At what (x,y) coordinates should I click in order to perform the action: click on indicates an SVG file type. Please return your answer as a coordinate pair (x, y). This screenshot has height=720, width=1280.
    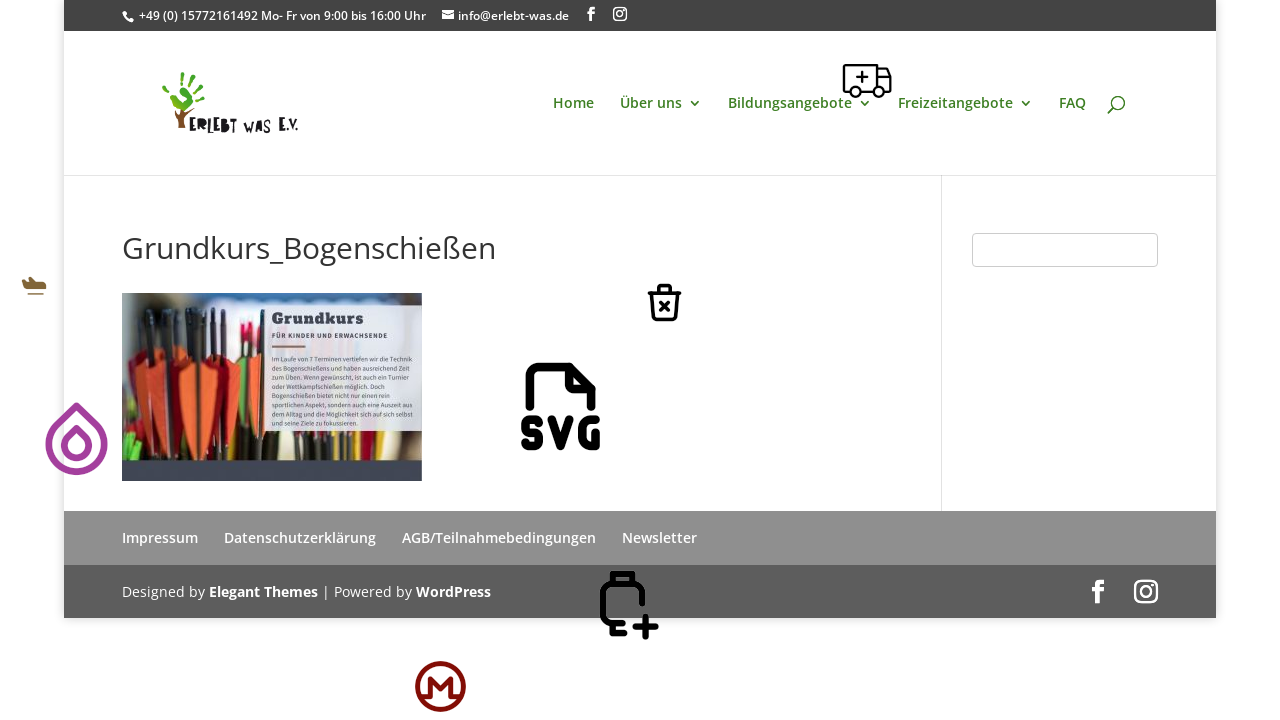
    Looking at the image, I should click on (560, 406).